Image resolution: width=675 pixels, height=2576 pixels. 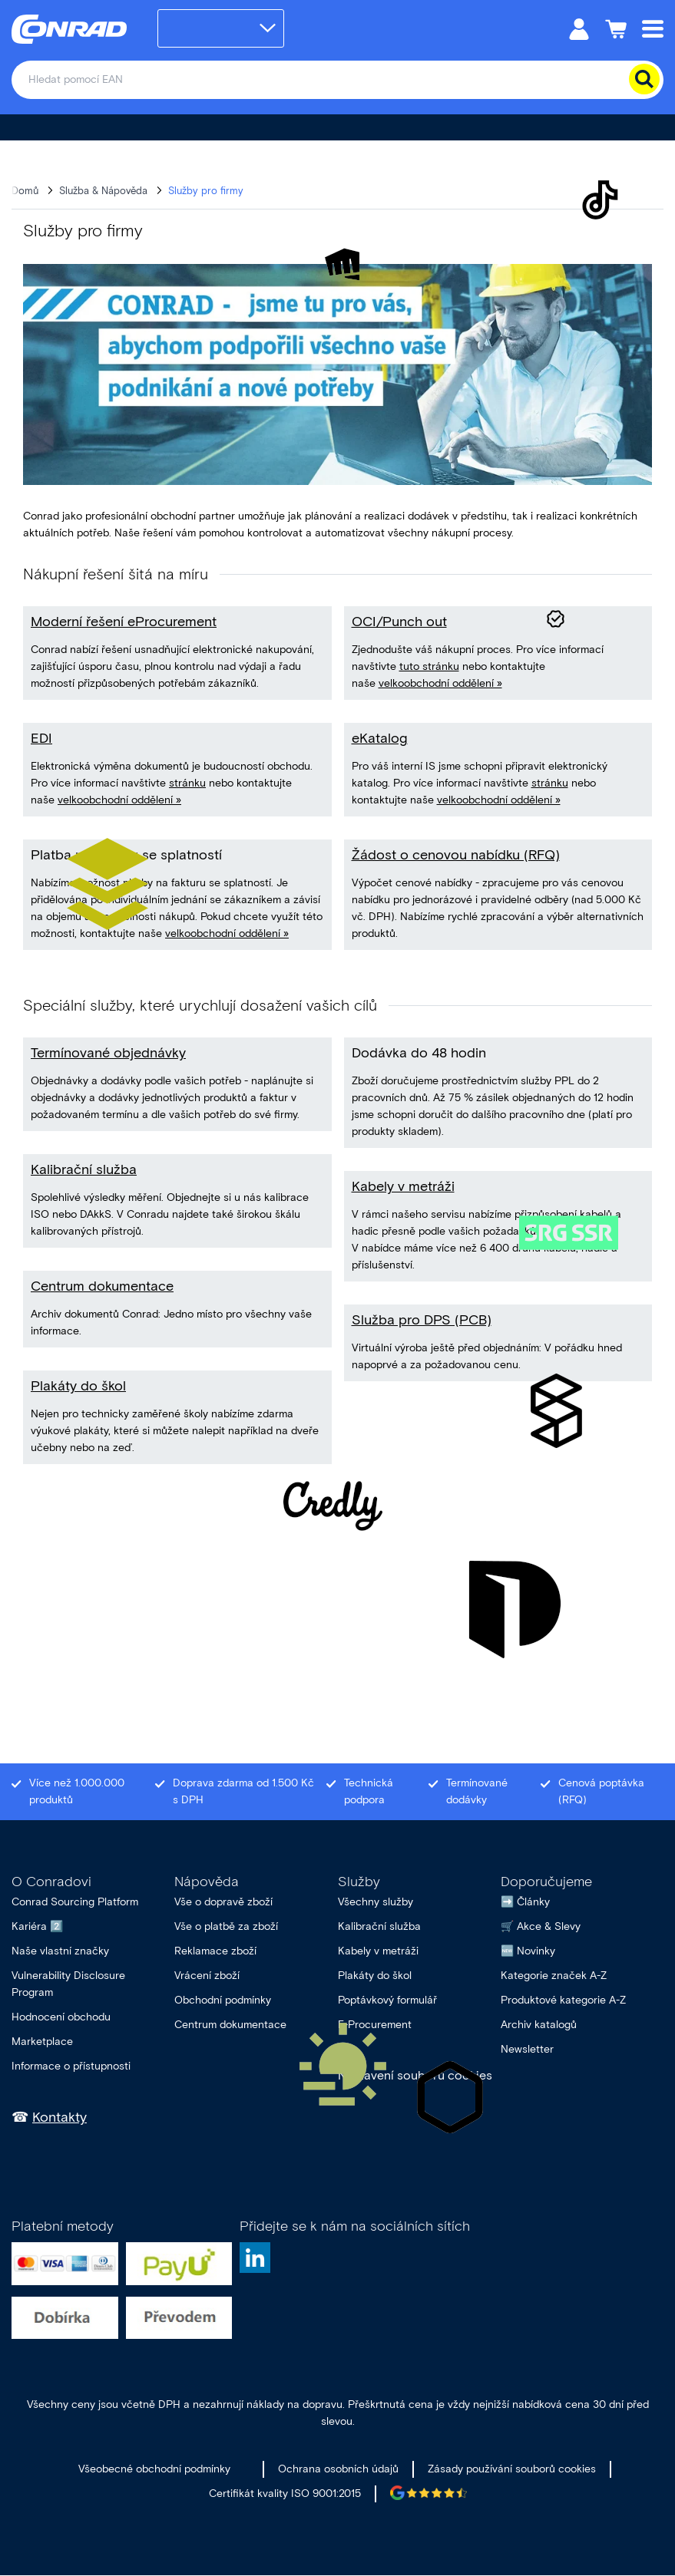 What do you see at coordinates (342, 264) in the screenshot?
I see `riot games logo` at bounding box center [342, 264].